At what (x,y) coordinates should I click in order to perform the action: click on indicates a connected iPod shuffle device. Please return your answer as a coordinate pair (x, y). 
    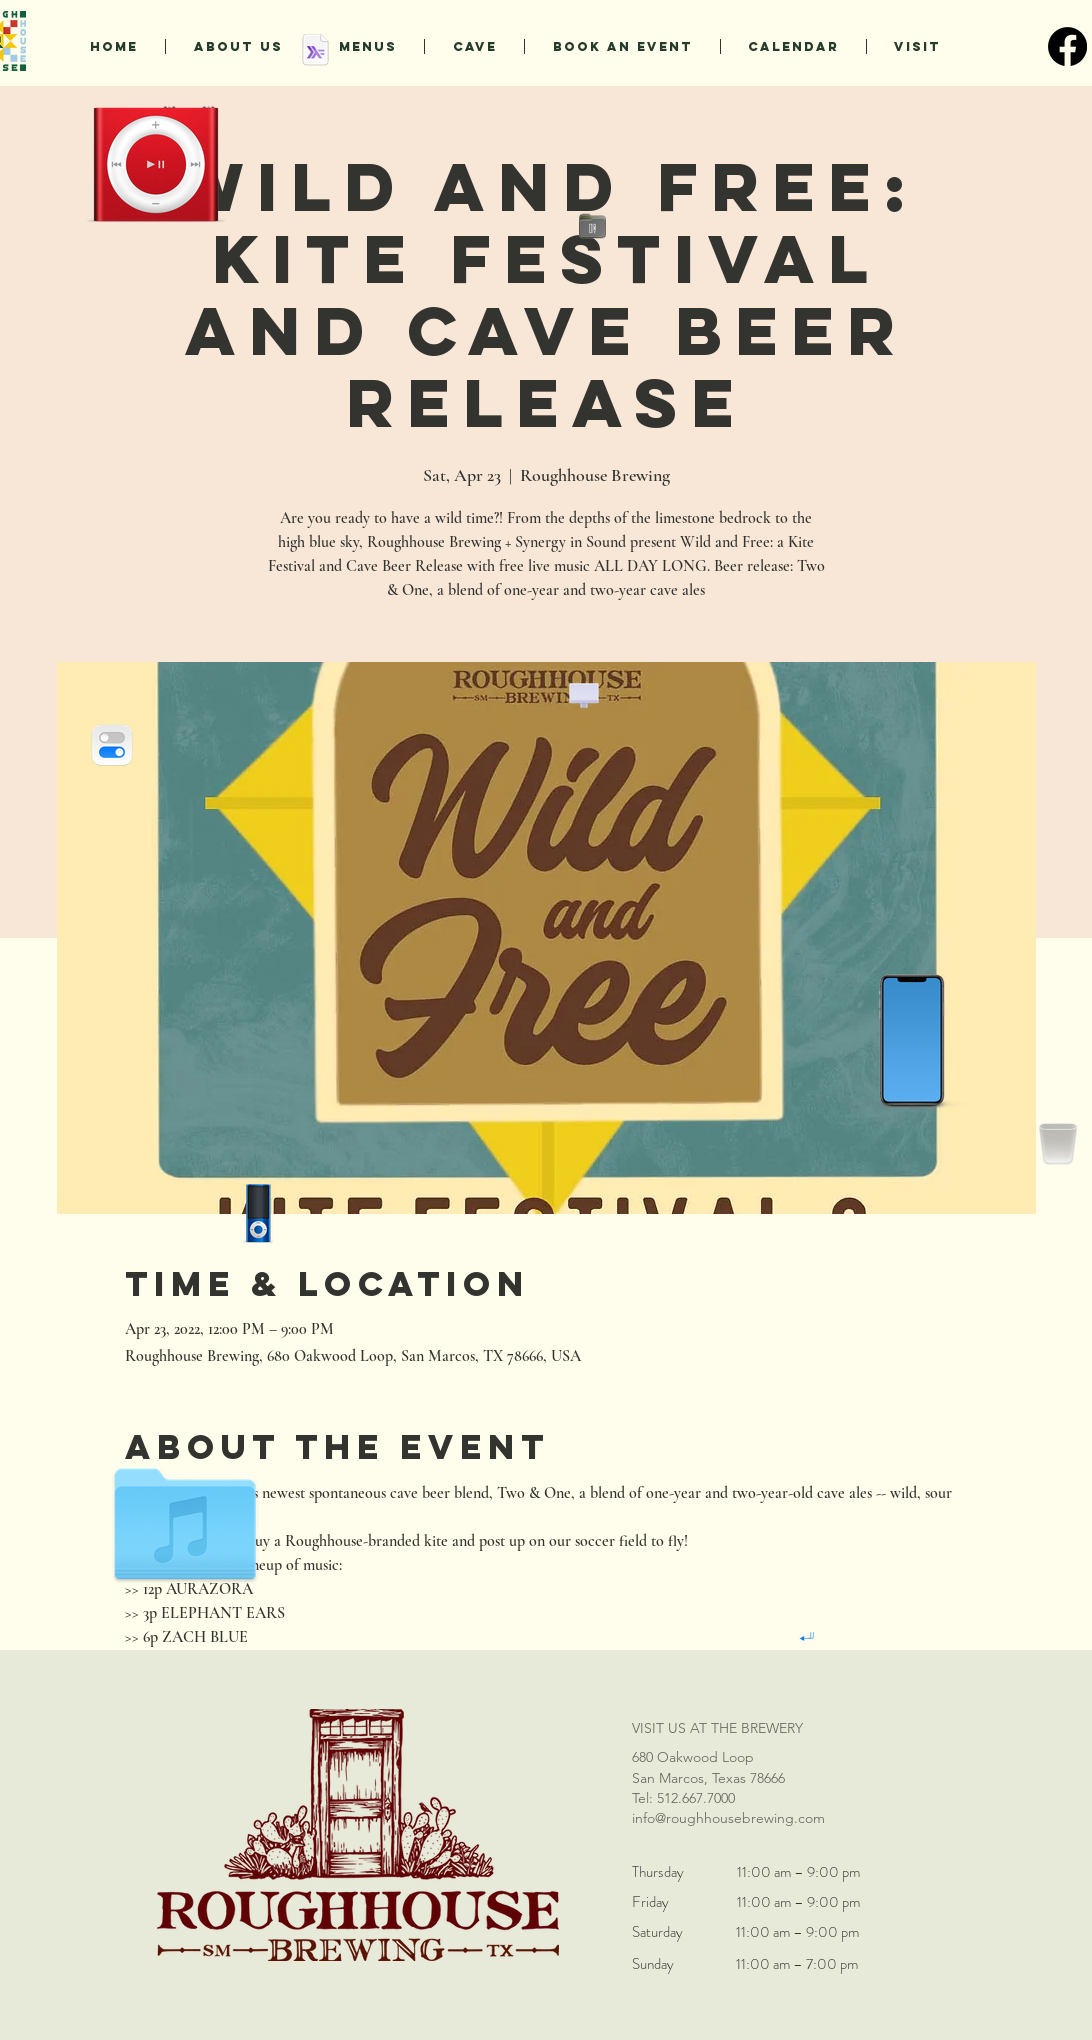
    Looking at the image, I should click on (156, 164).